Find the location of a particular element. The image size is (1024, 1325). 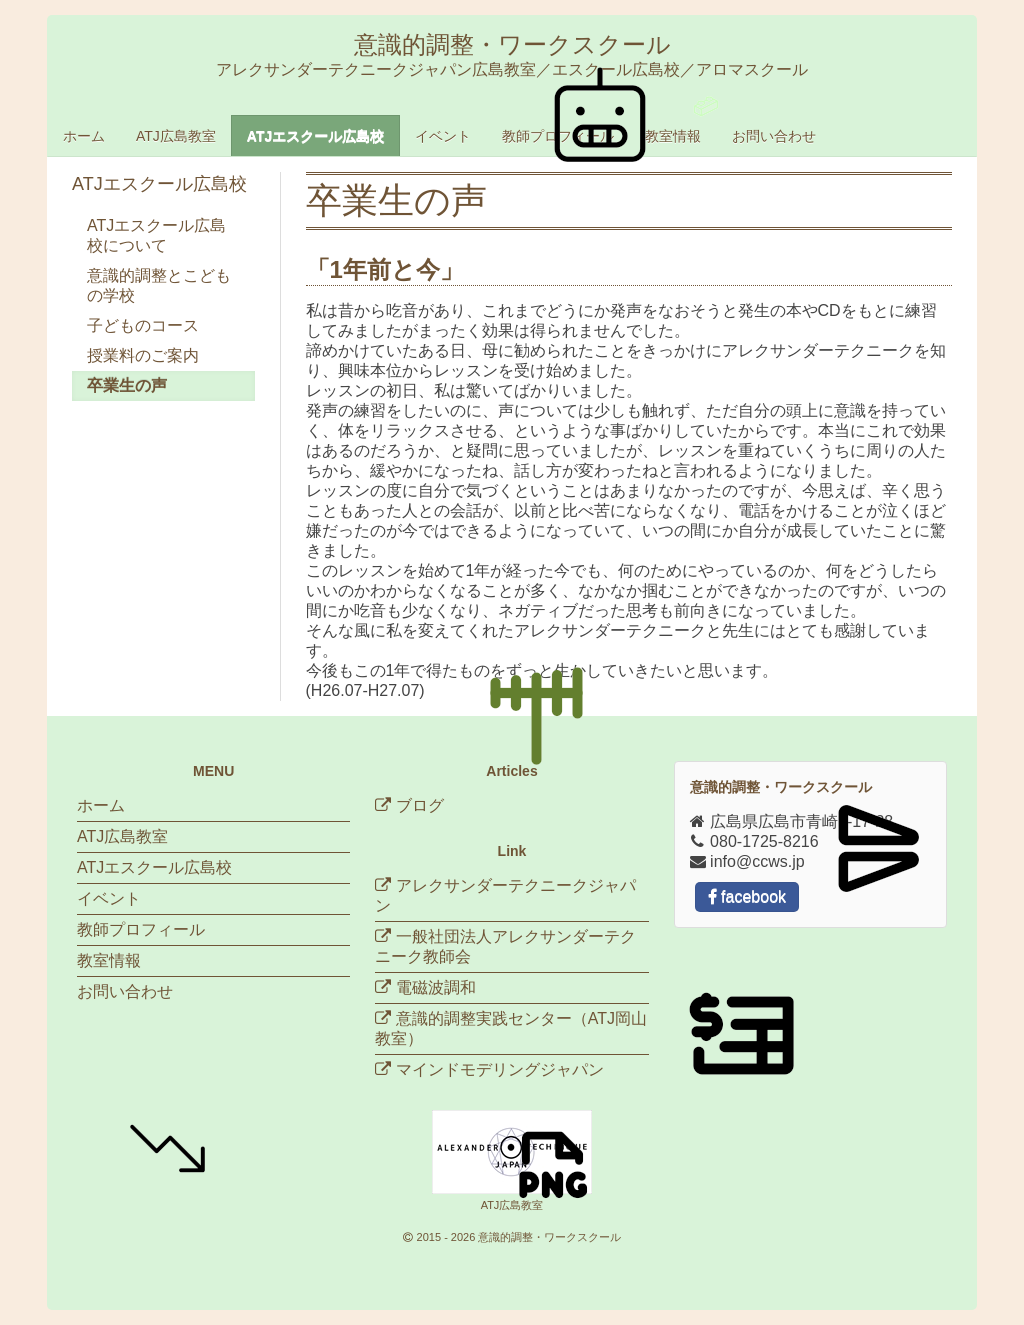

indicates a downward trend or decline in metrics is located at coordinates (167, 1148).